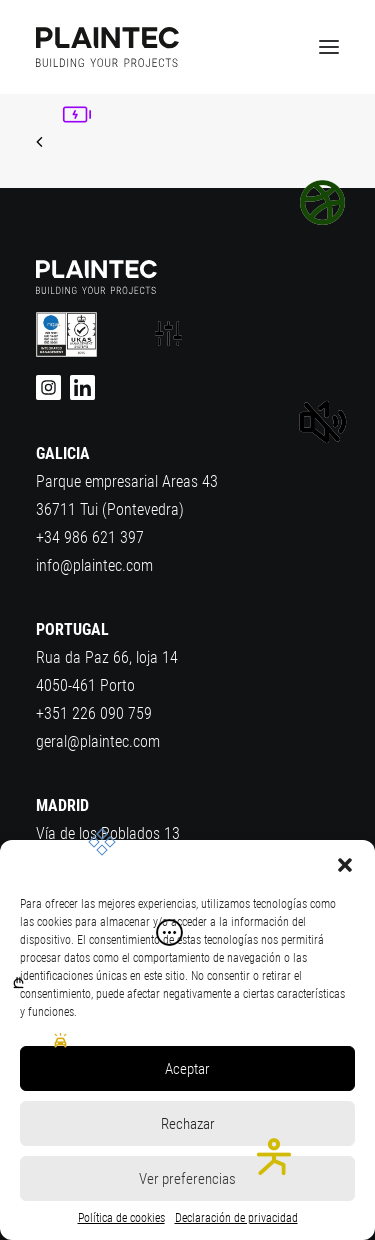  I want to click on indicates Georgian lari currency, so click(18, 982).